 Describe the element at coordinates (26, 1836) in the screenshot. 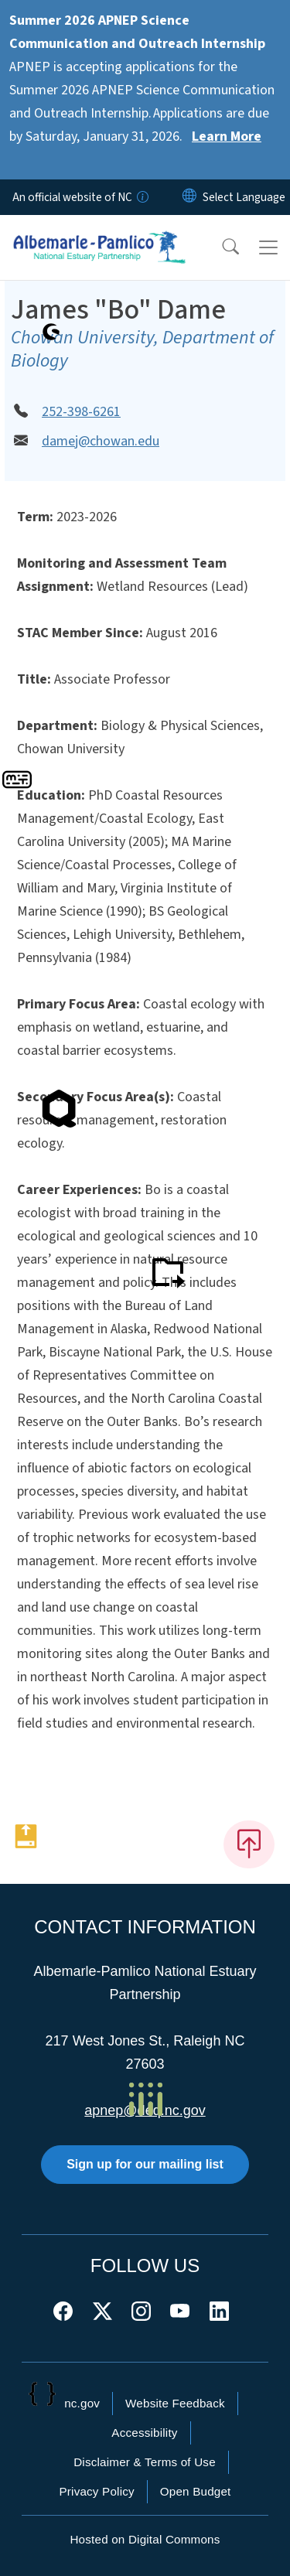

I see `uninstall an application` at that location.